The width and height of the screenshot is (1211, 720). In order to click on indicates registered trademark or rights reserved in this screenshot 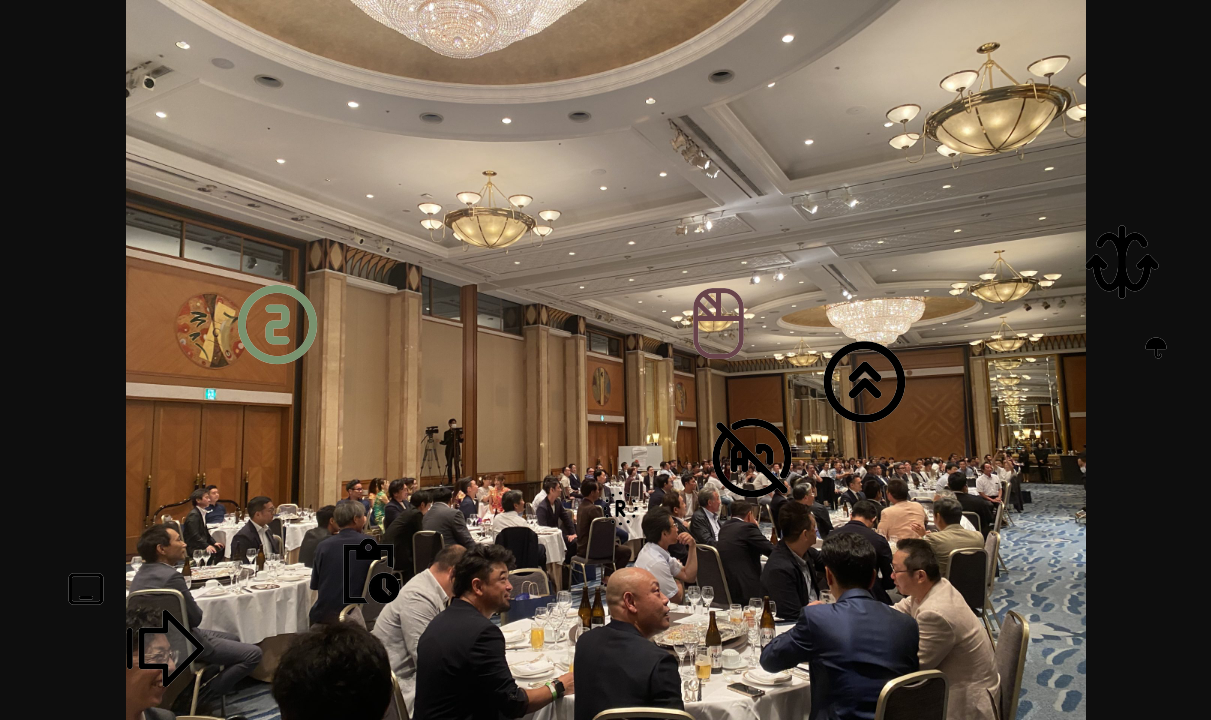, I will do `click(620, 508)`.